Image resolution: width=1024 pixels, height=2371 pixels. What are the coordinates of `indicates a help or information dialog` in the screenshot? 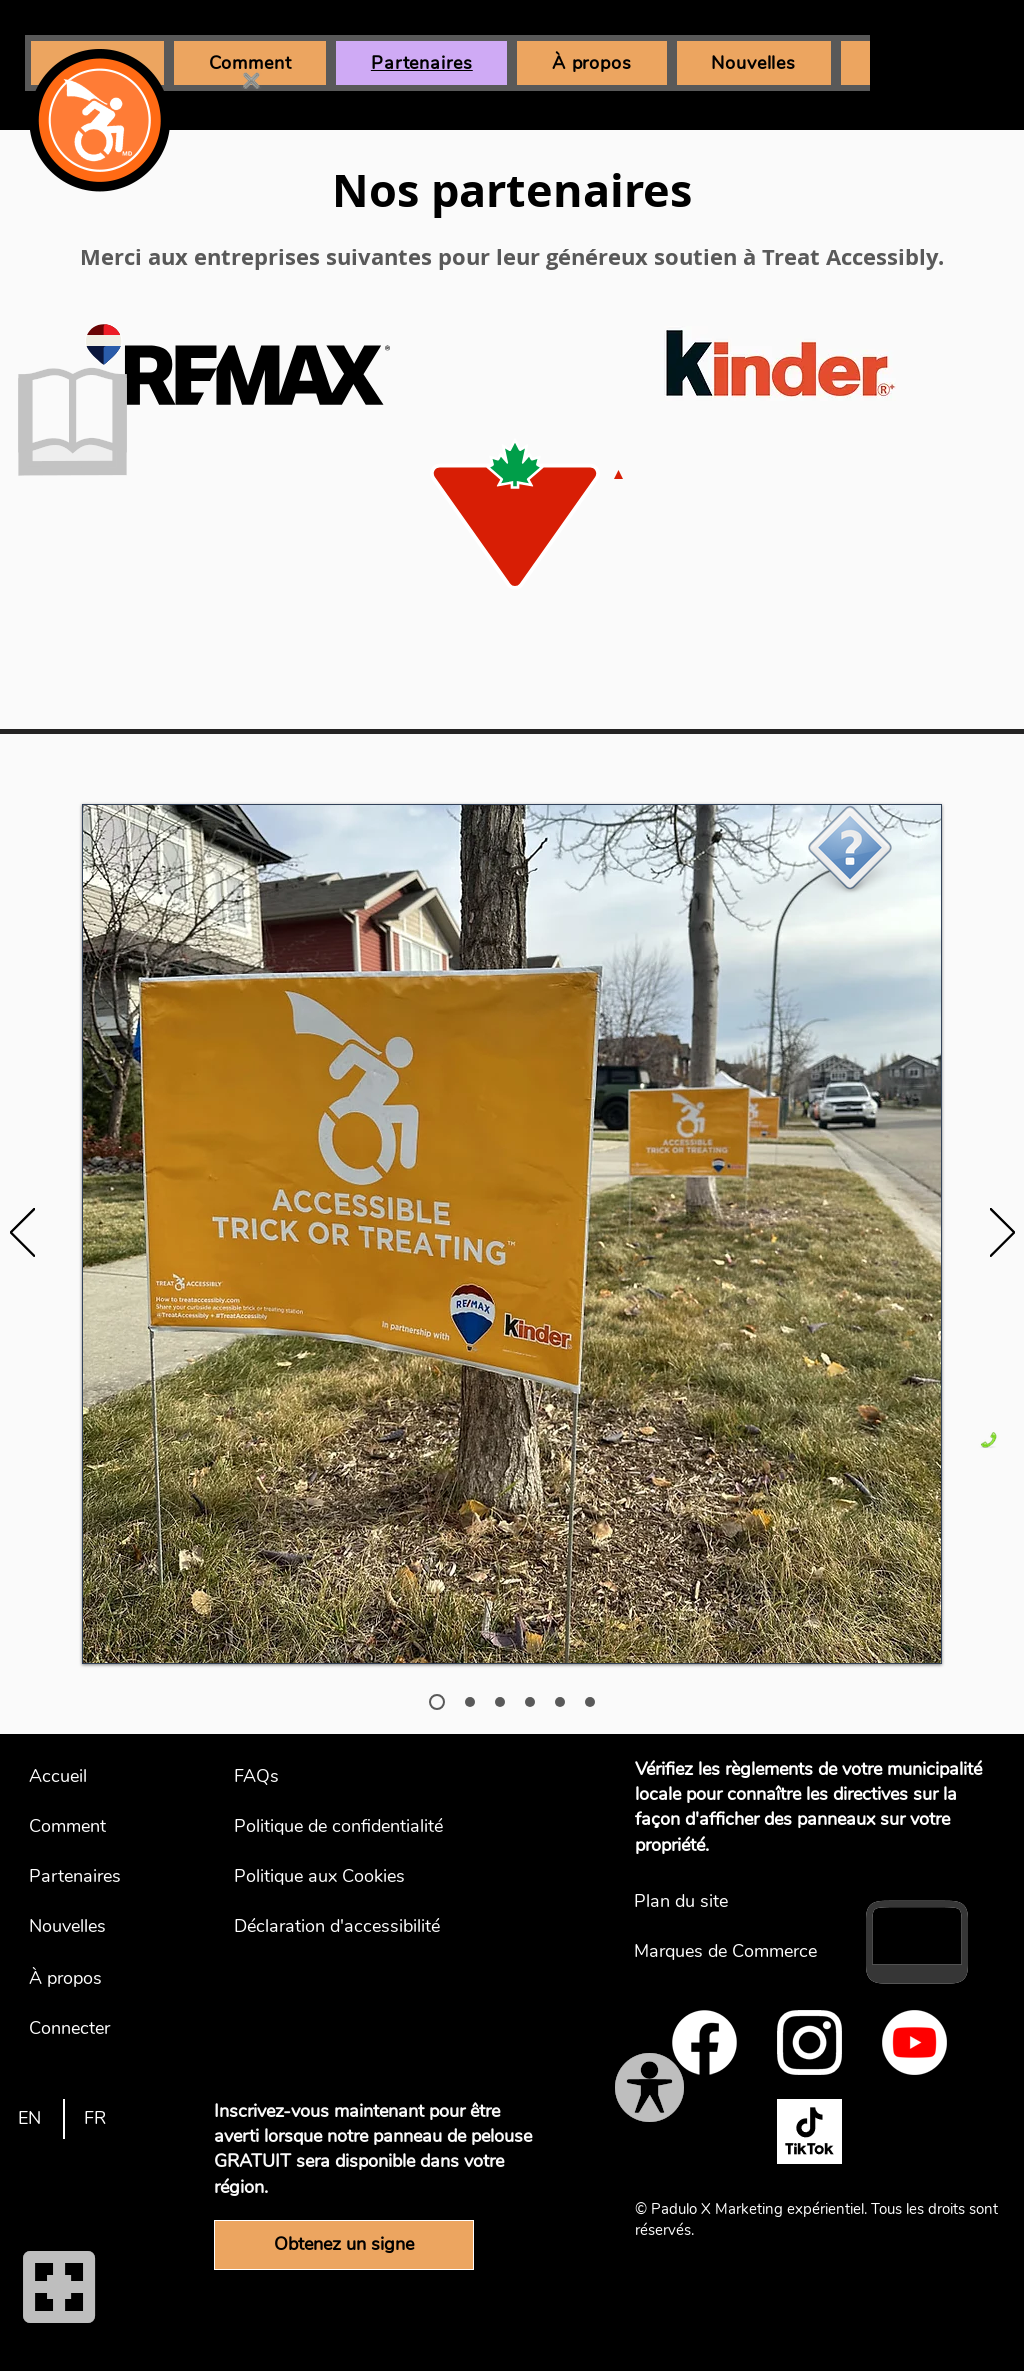 It's located at (850, 849).